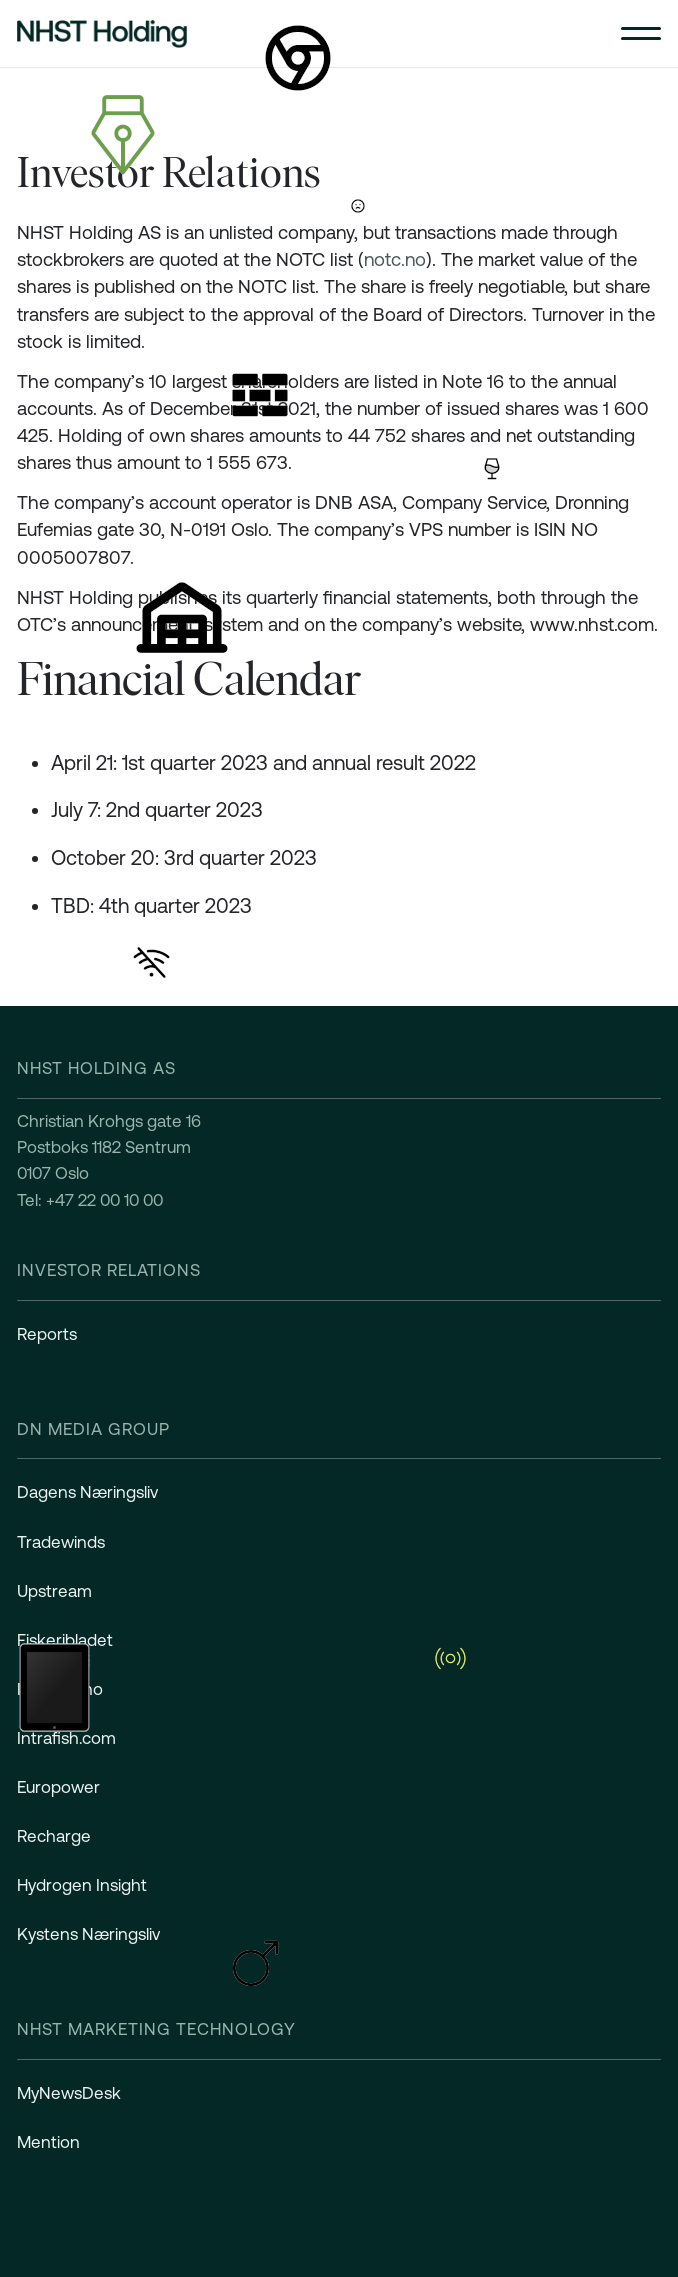 The height and width of the screenshot is (2277, 678). I want to click on indicates no wifi connection available, so click(151, 962).